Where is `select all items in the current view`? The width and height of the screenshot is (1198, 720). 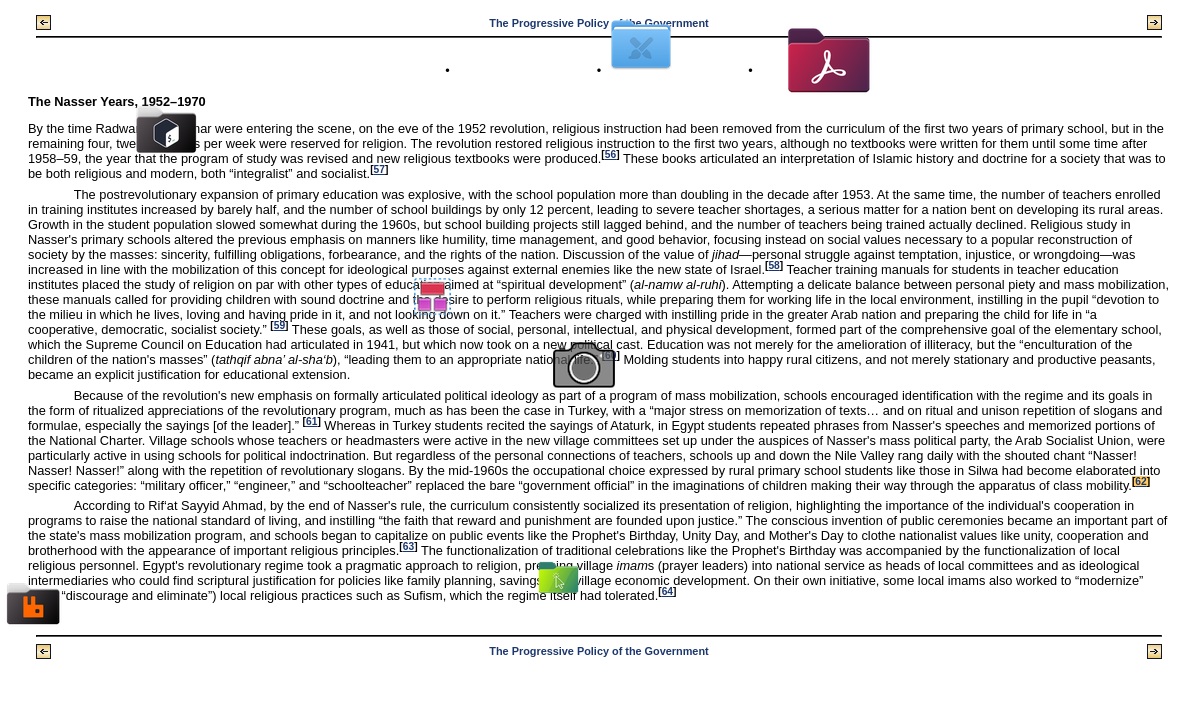 select all items in the current view is located at coordinates (432, 296).